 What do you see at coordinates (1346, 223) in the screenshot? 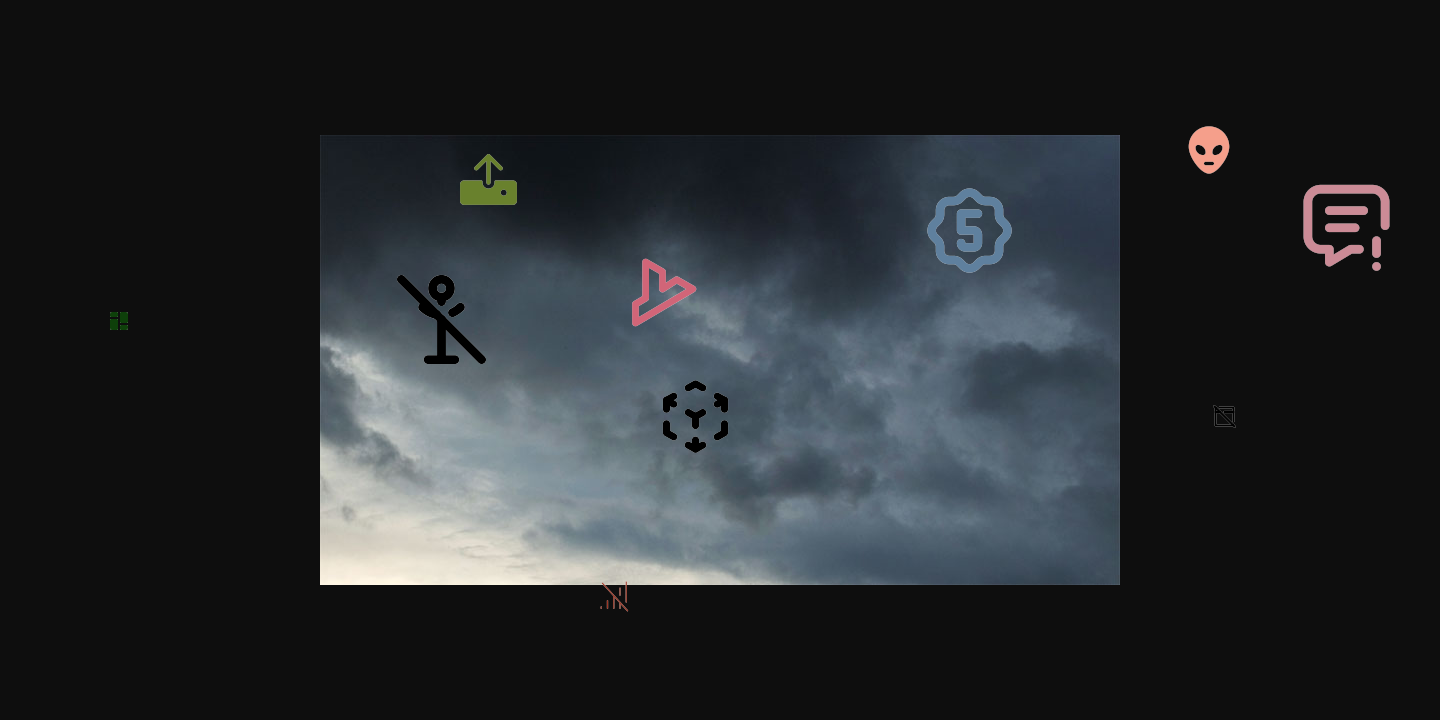
I see `message requires attention or action` at bounding box center [1346, 223].